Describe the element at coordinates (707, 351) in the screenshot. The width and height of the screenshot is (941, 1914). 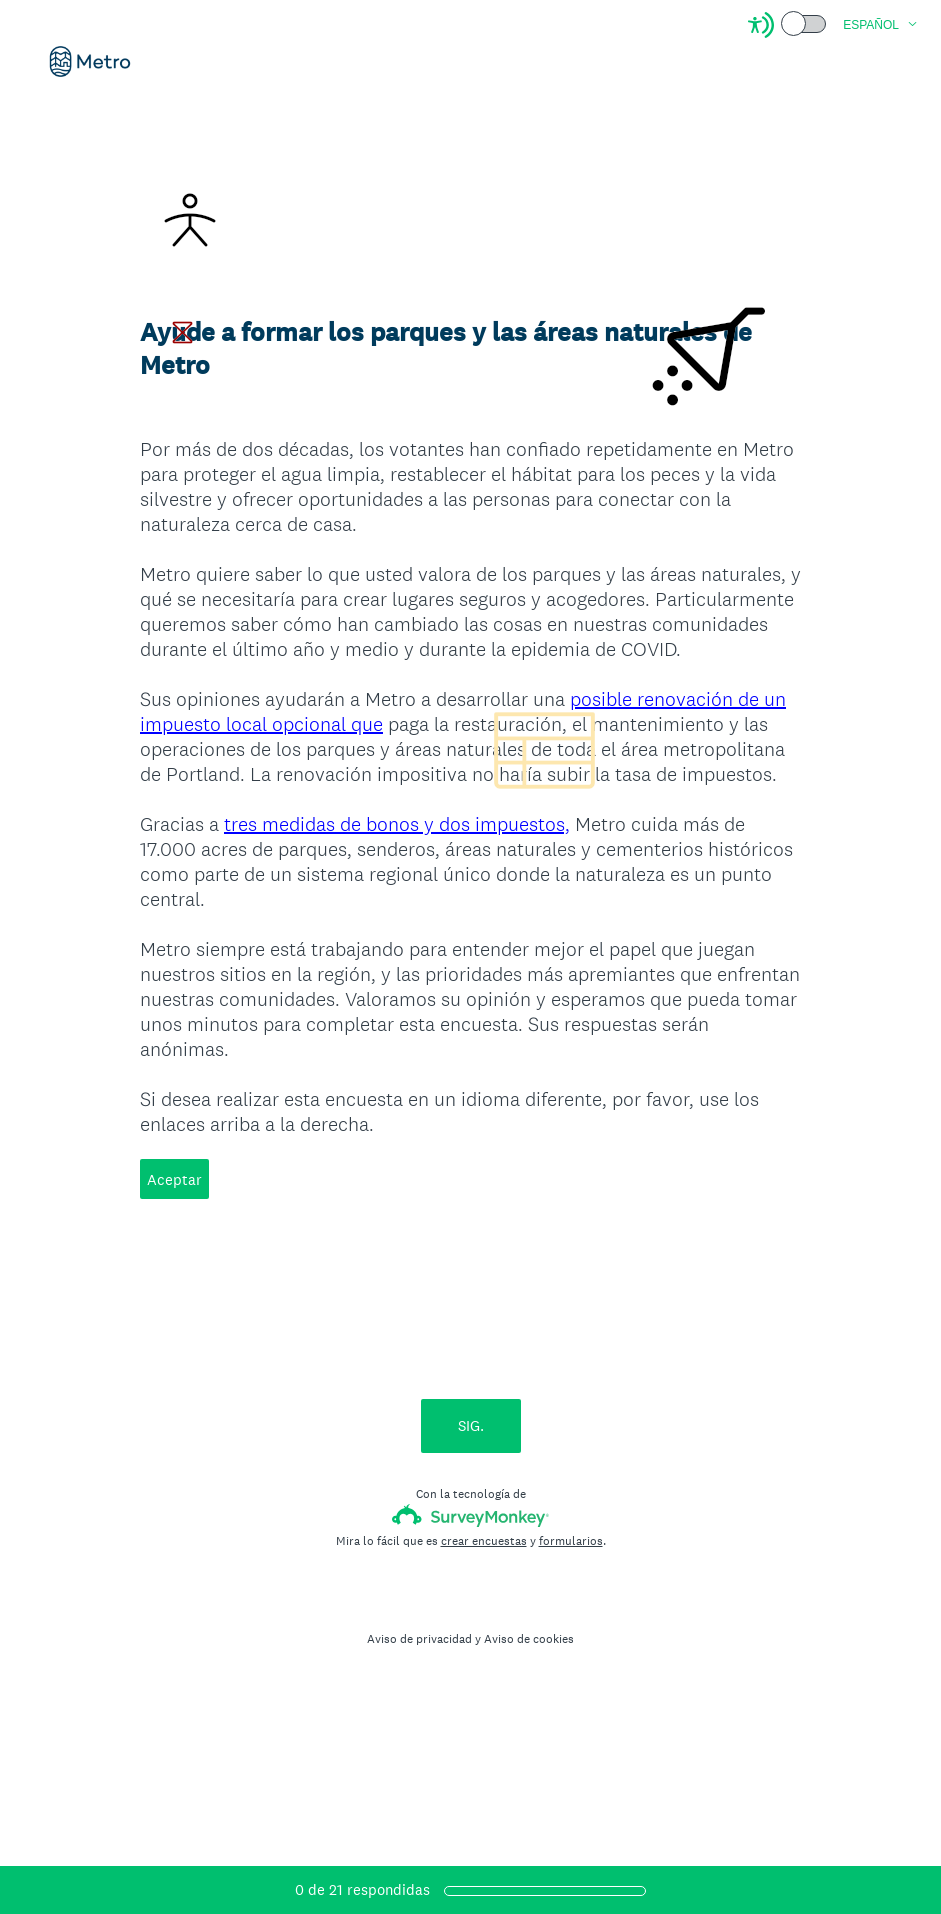
I see `access bathroom or shower facilities` at that location.